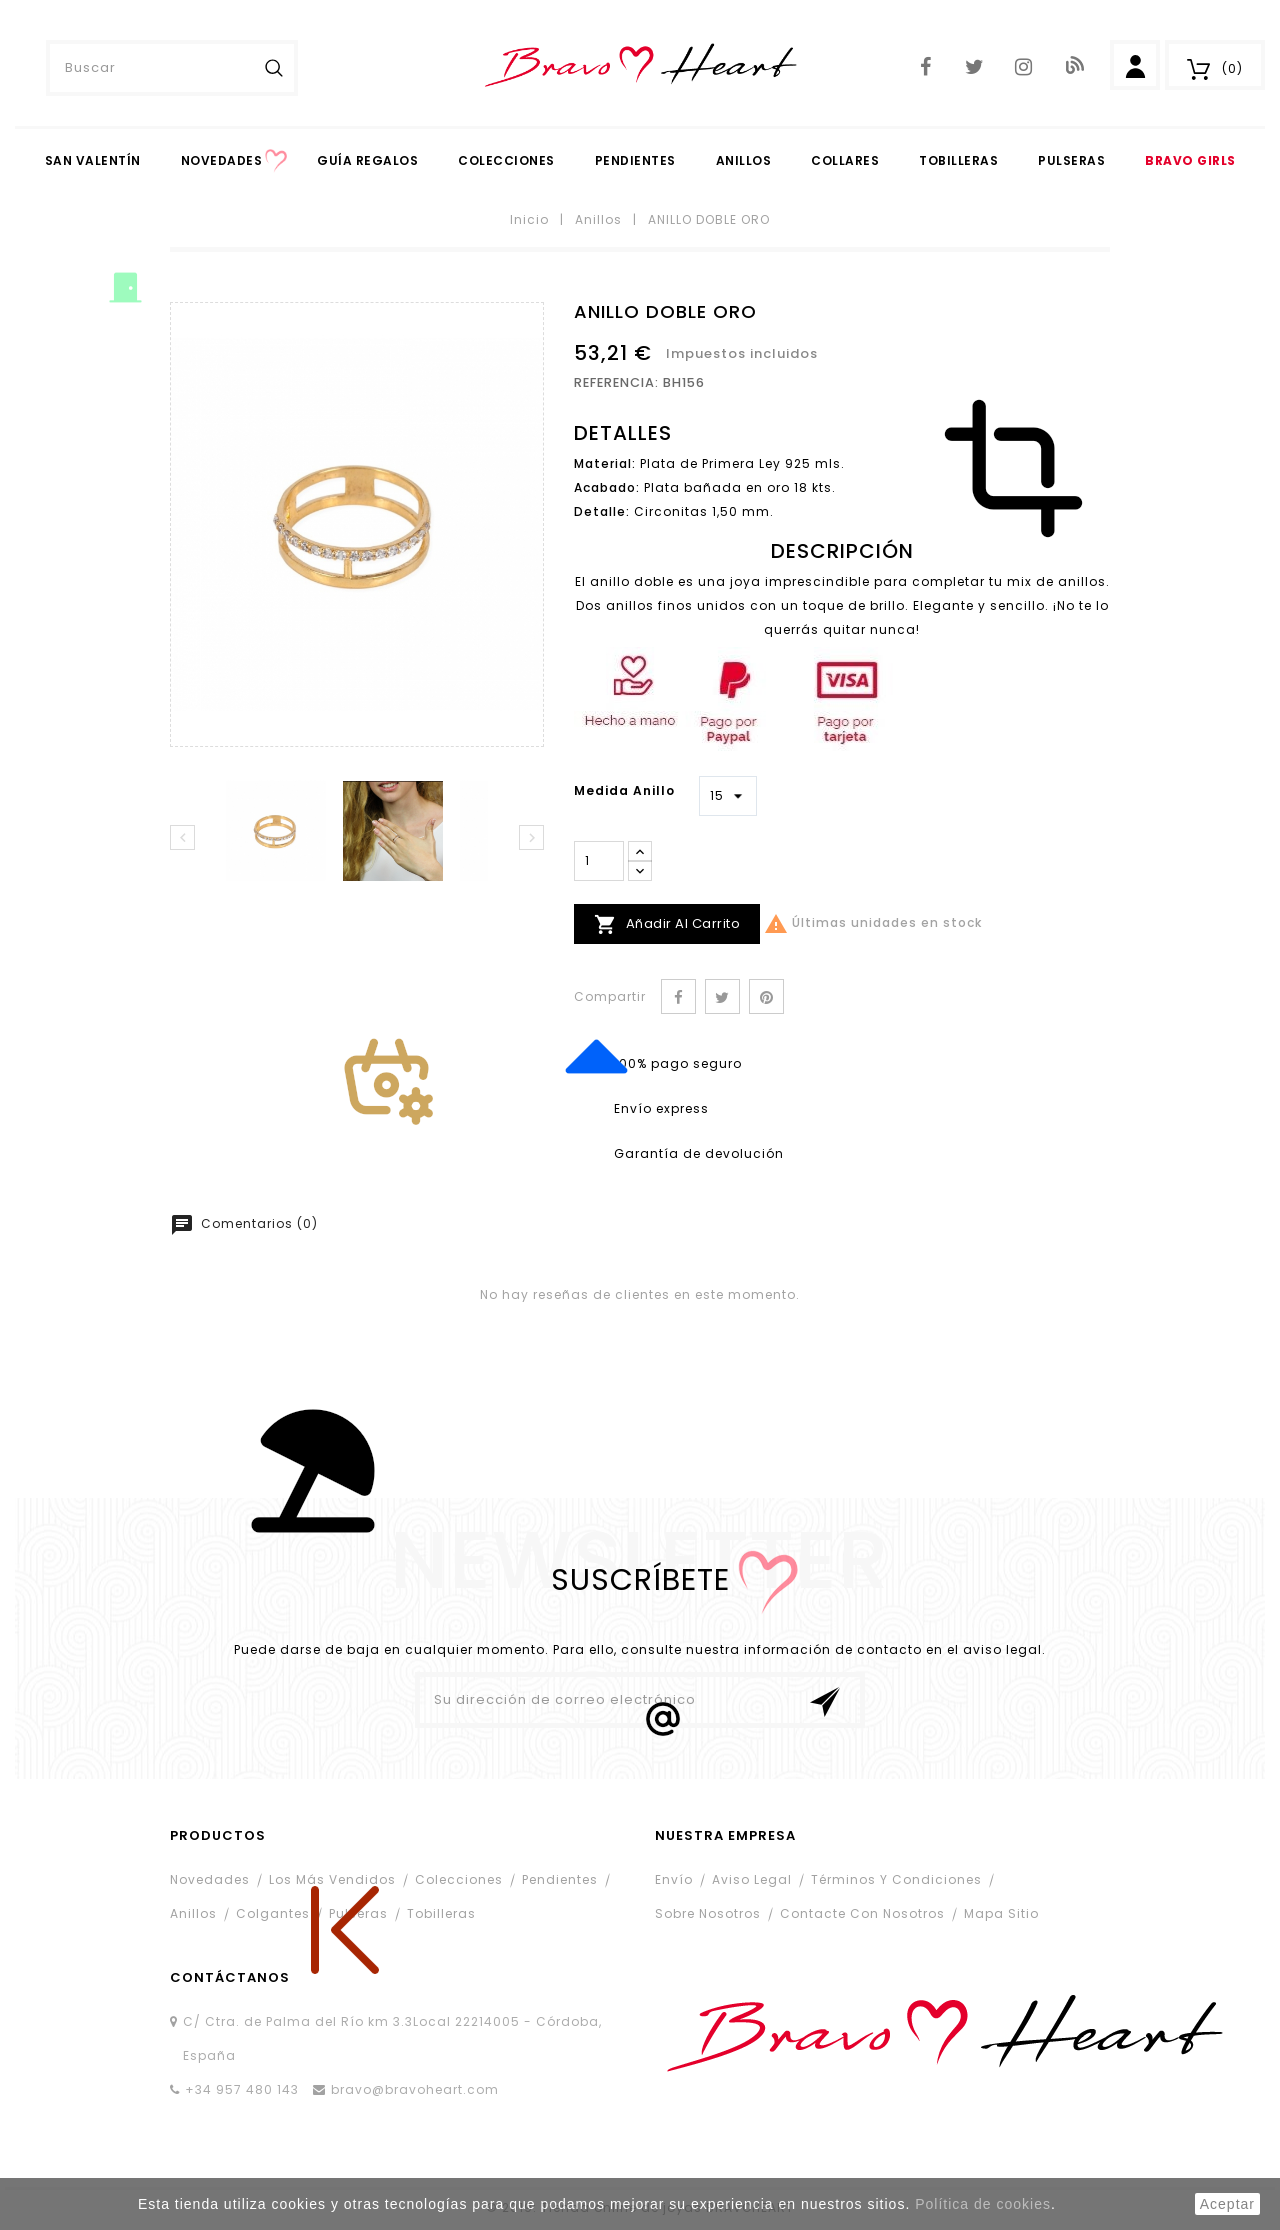 This screenshot has width=1280, height=2230. What do you see at coordinates (1013, 468) in the screenshot?
I see `crop an image or photo` at bounding box center [1013, 468].